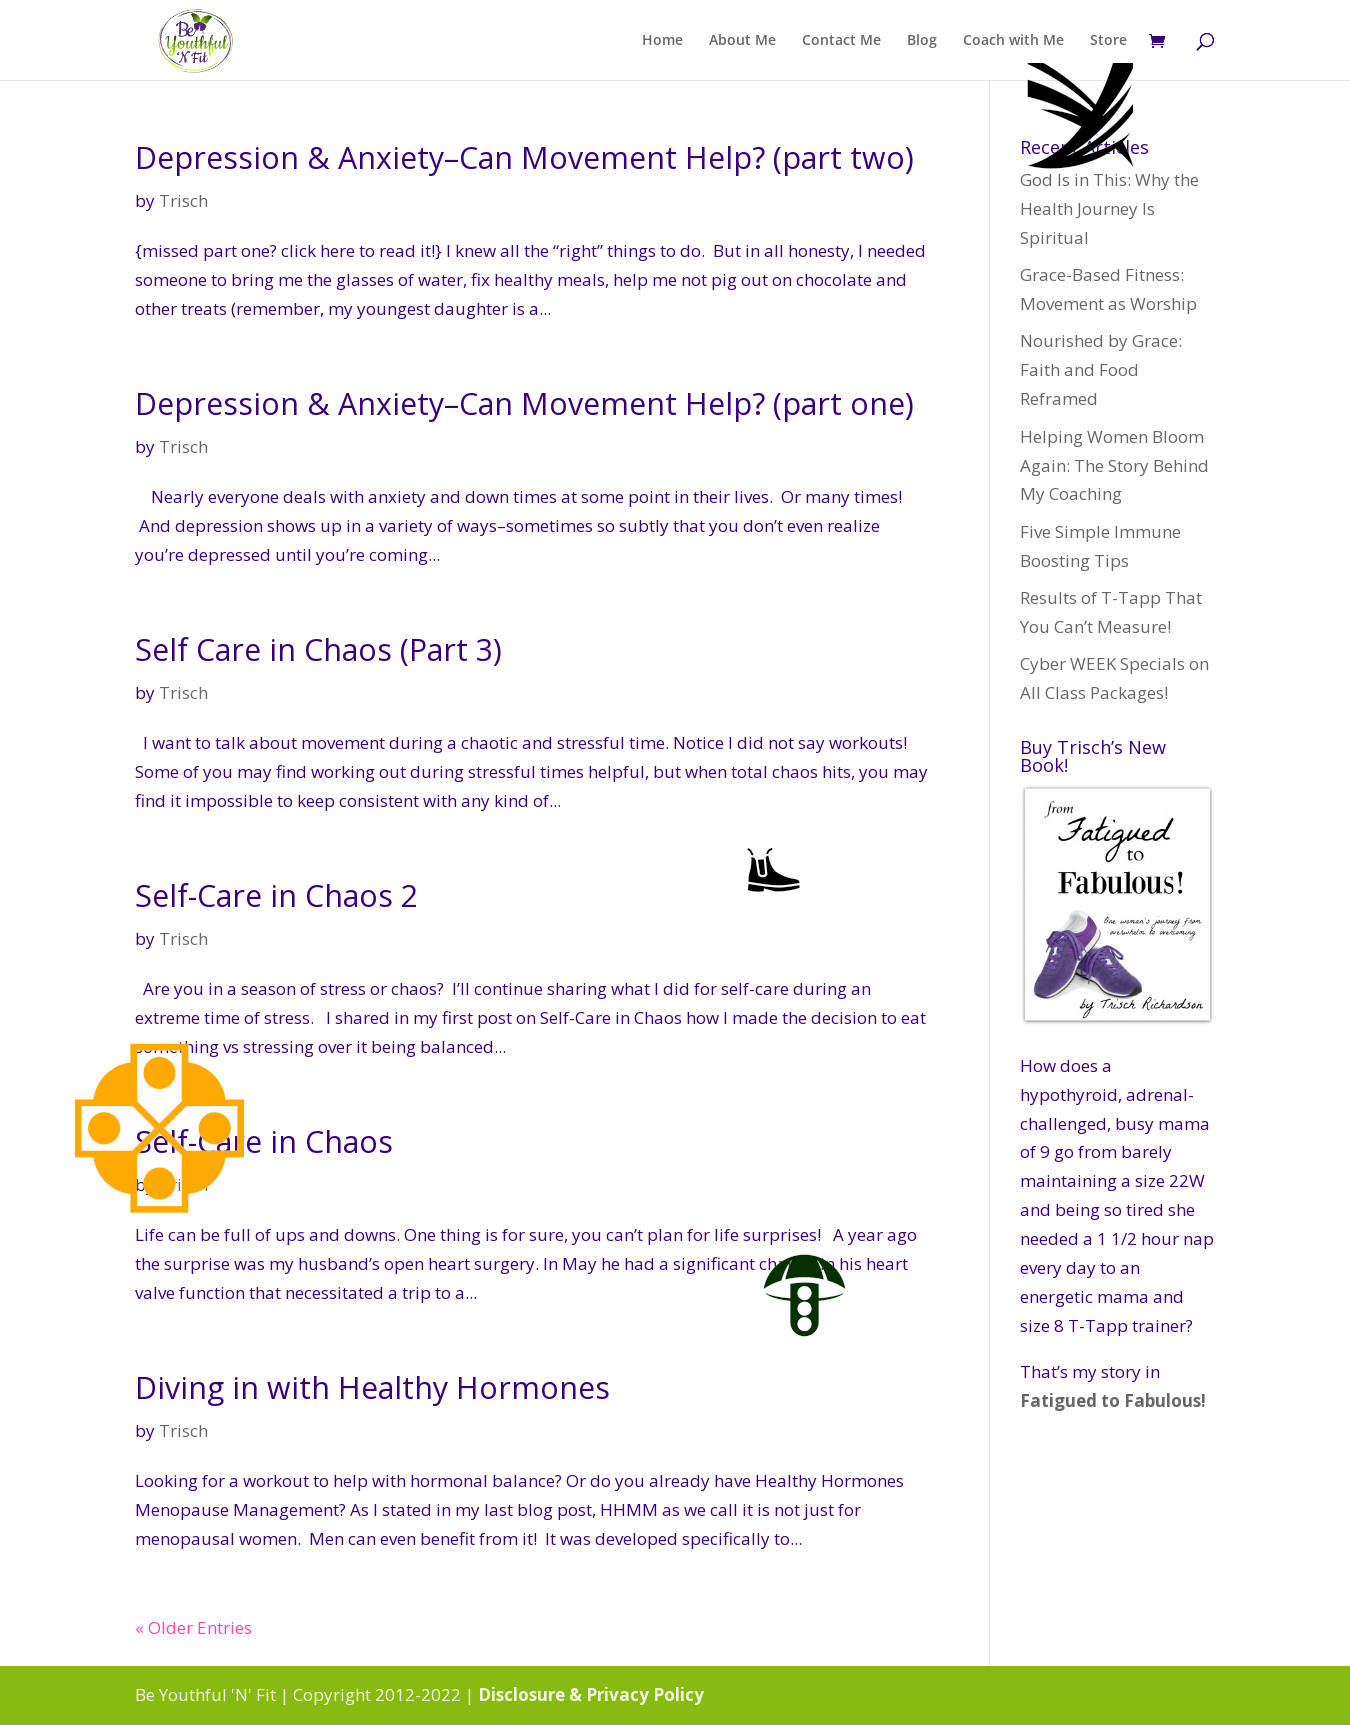 This screenshot has height=1725, width=1350. I want to click on game item or power-up mushroom, so click(804, 1295).